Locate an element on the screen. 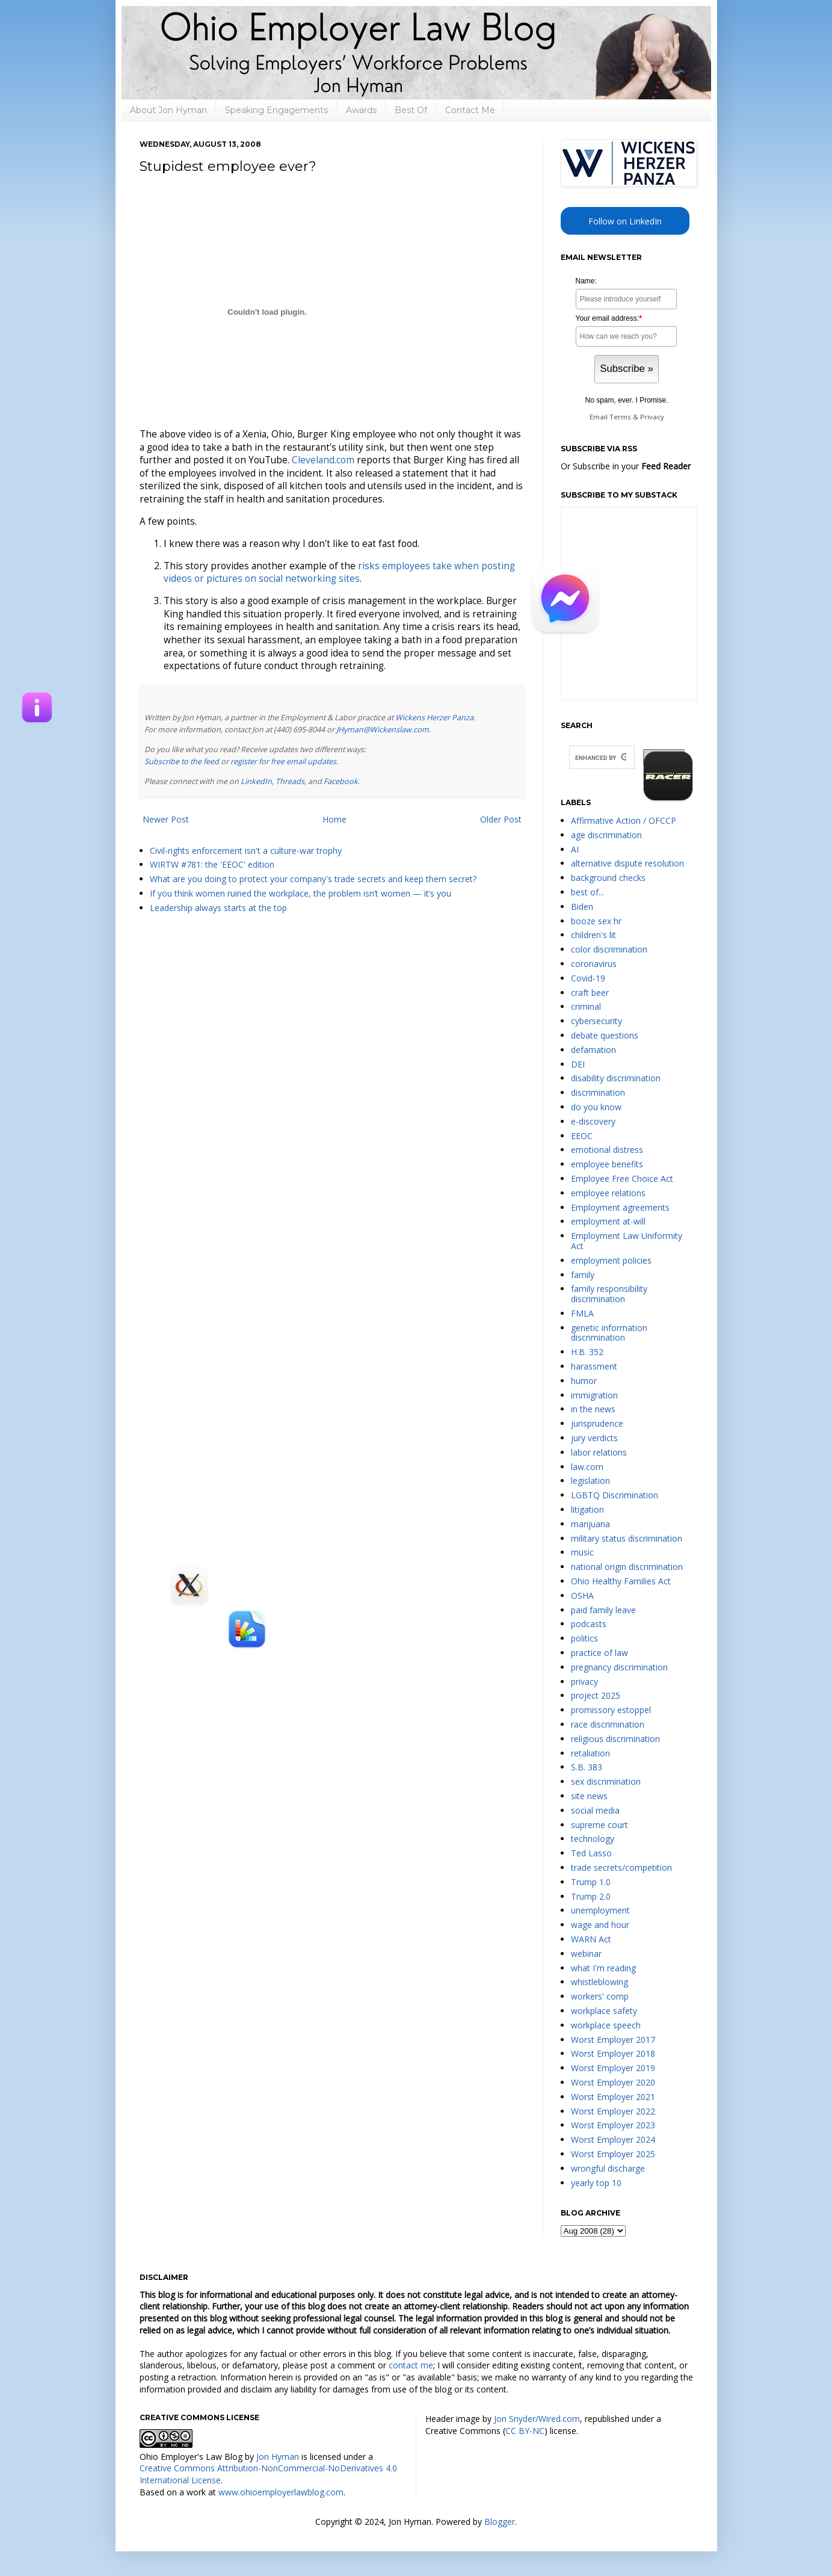 Image resolution: width=832 pixels, height=2576 pixels. open appearance and theme settings is located at coordinates (247, 1629).